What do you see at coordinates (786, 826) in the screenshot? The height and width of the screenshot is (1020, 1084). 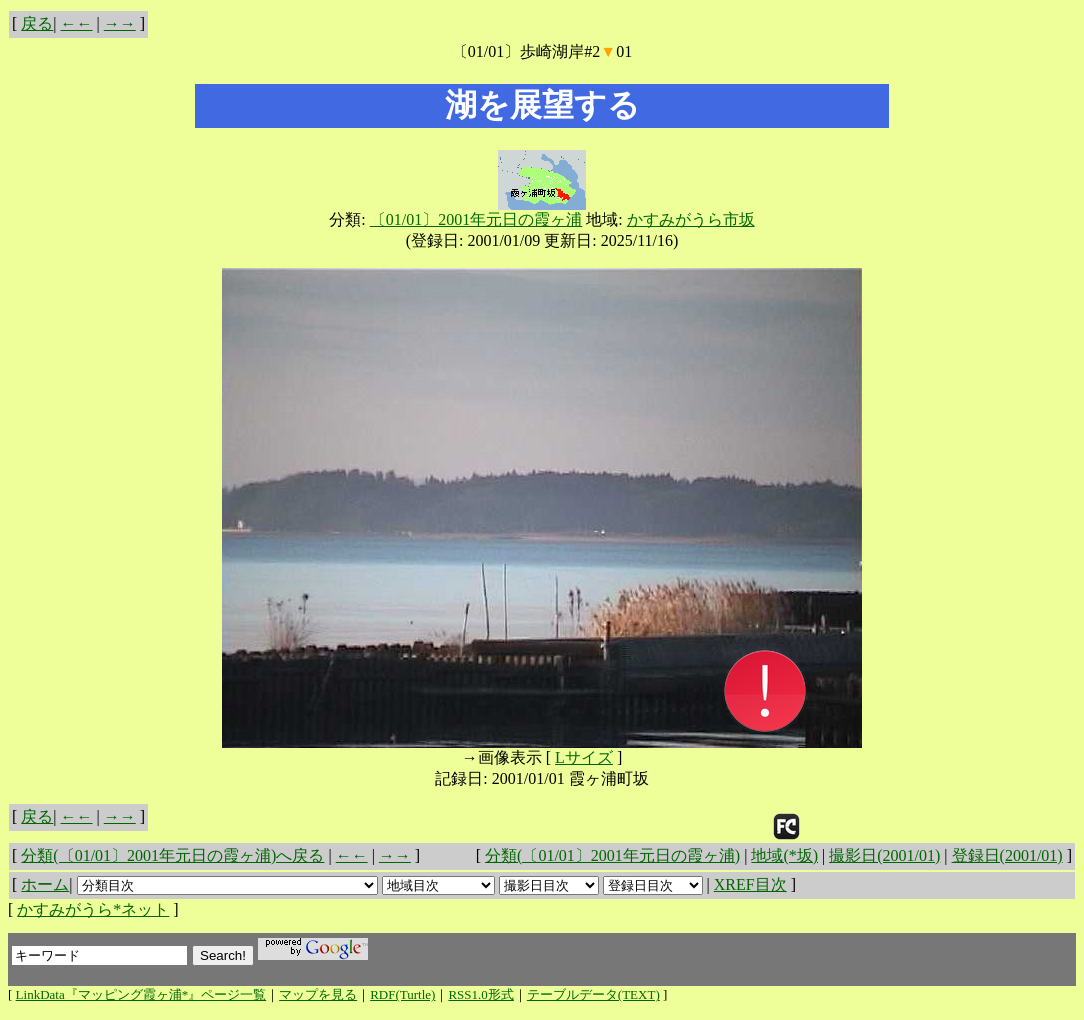 I see `launch Far Cry game` at bounding box center [786, 826].